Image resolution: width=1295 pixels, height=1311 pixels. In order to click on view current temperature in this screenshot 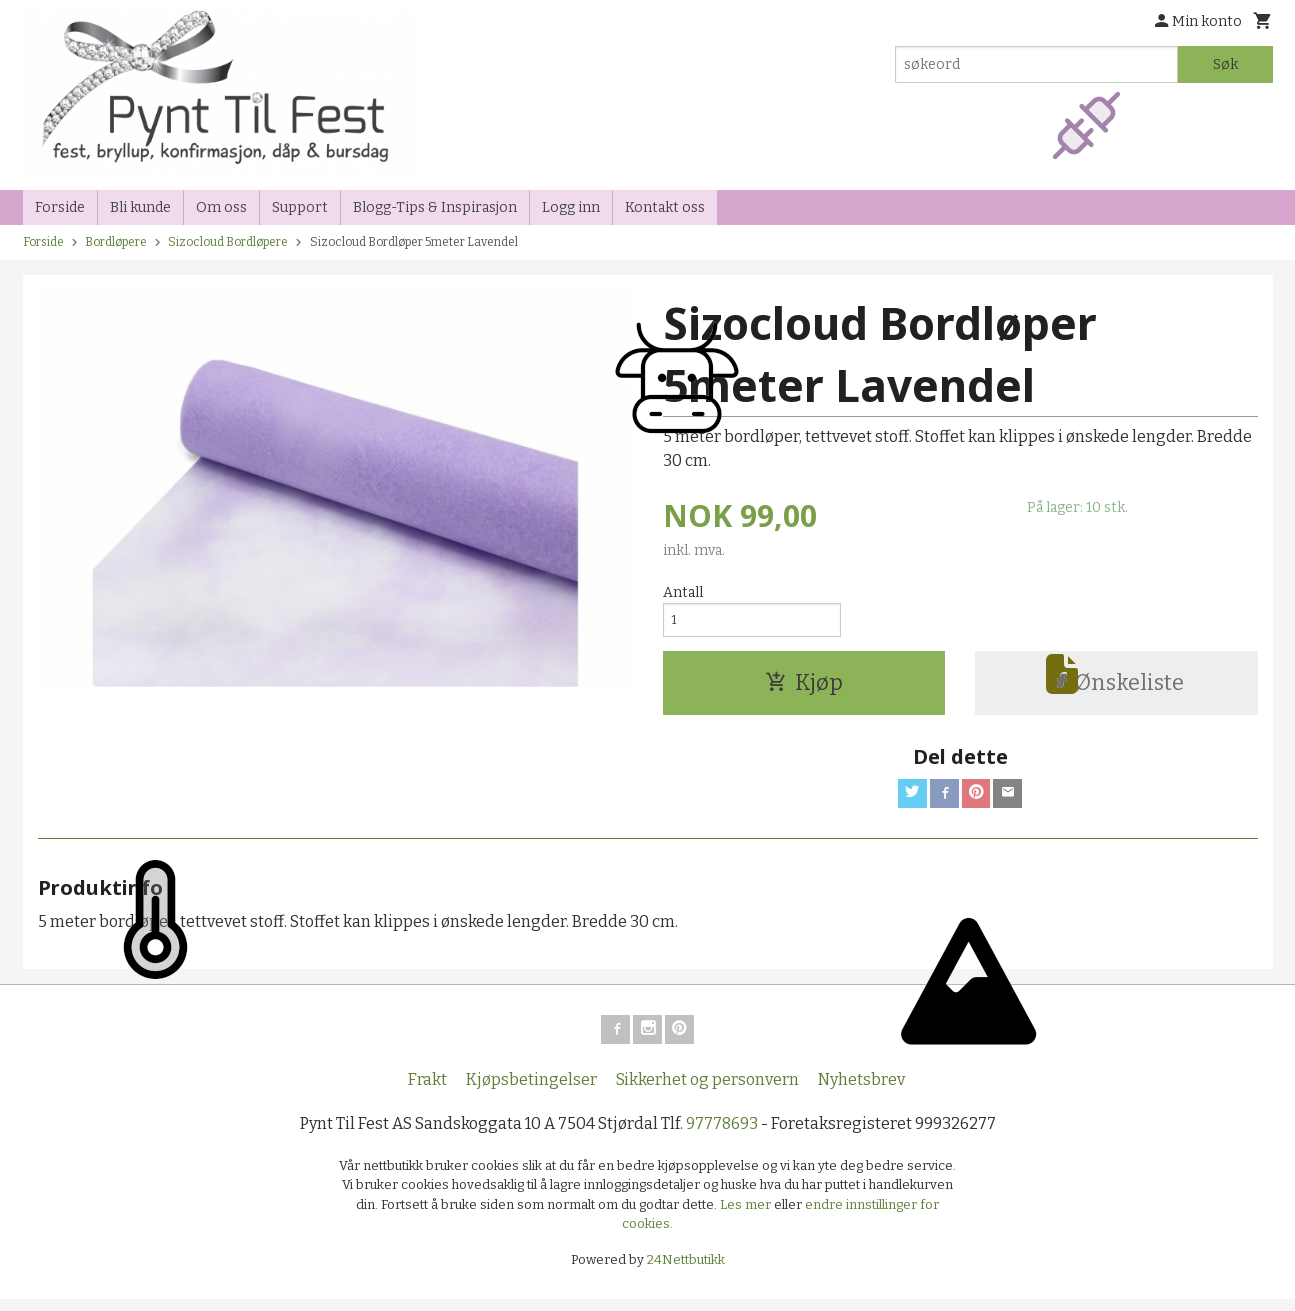, I will do `click(155, 919)`.